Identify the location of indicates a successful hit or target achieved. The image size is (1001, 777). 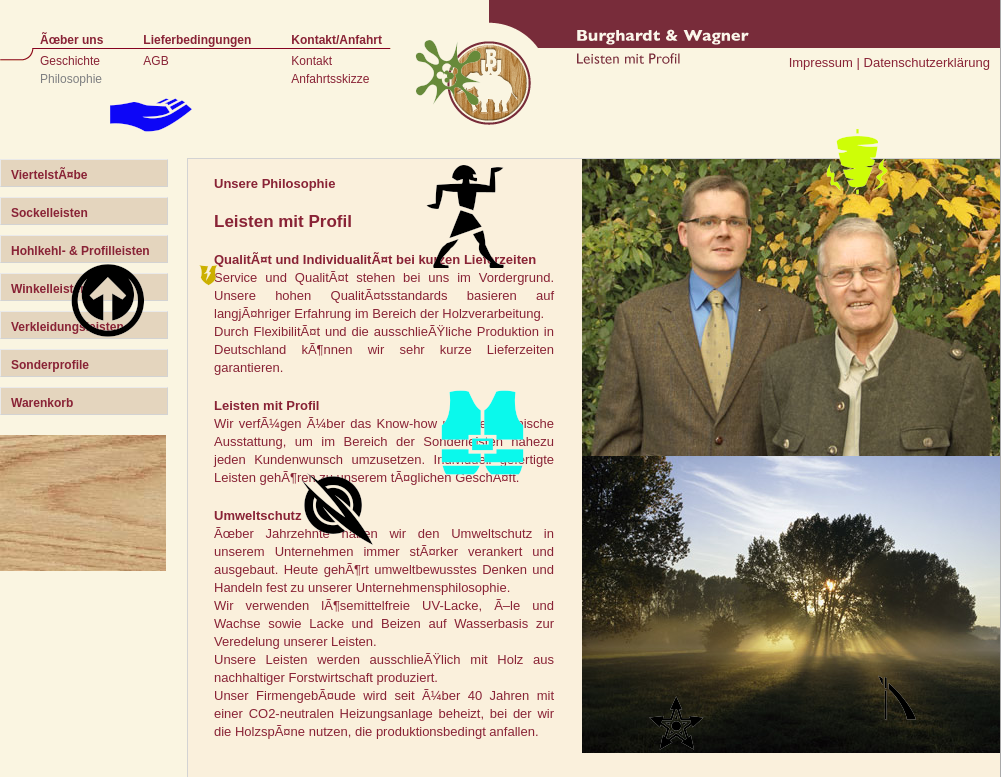
(337, 509).